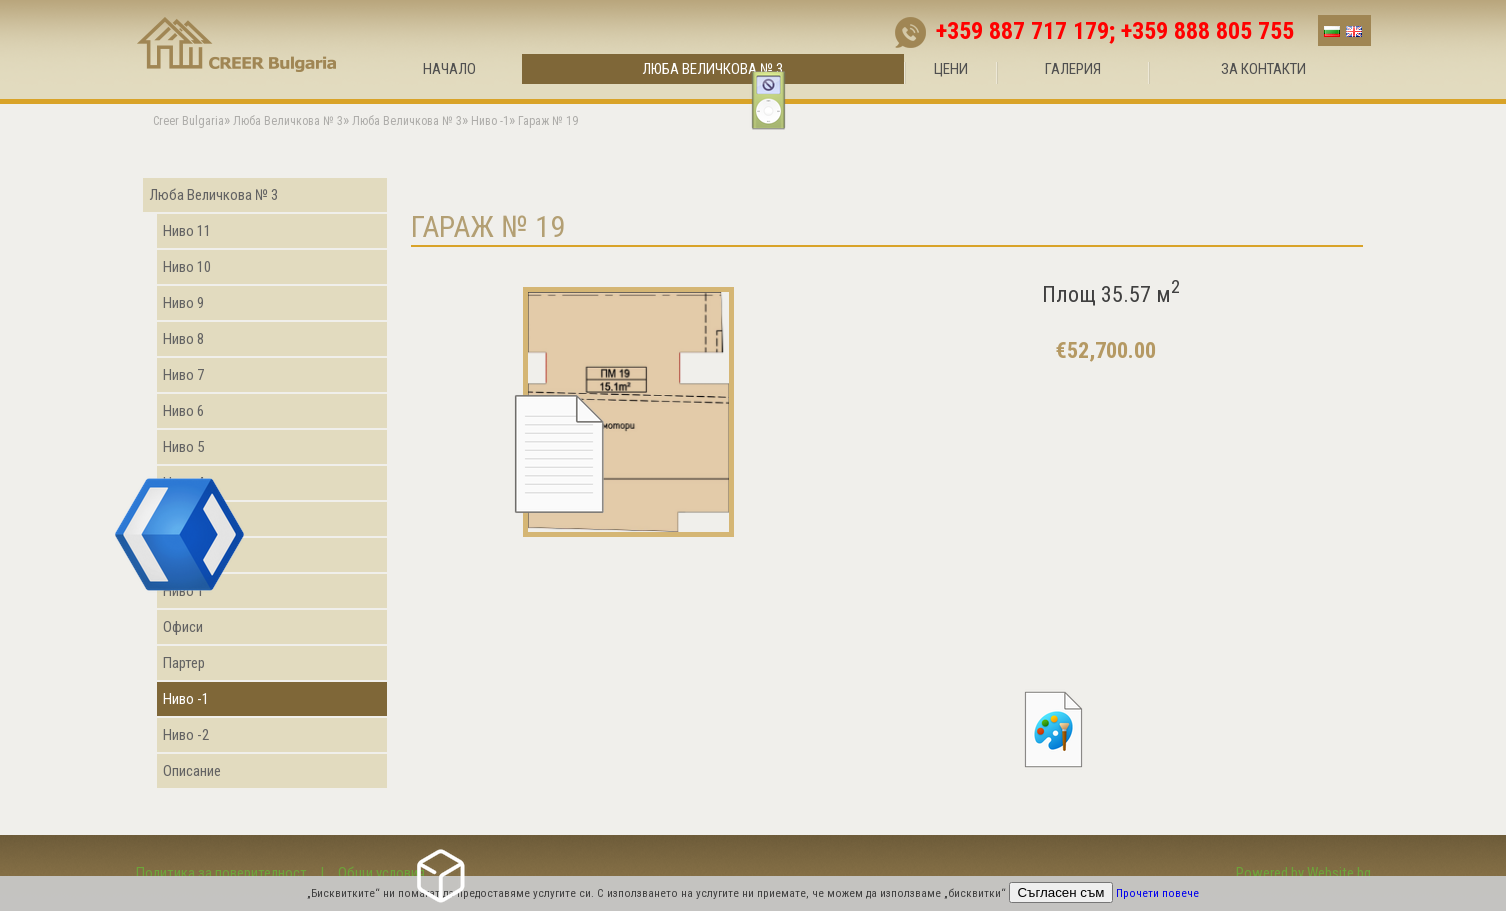  I want to click on open file in paint application, so click(1053, 729).